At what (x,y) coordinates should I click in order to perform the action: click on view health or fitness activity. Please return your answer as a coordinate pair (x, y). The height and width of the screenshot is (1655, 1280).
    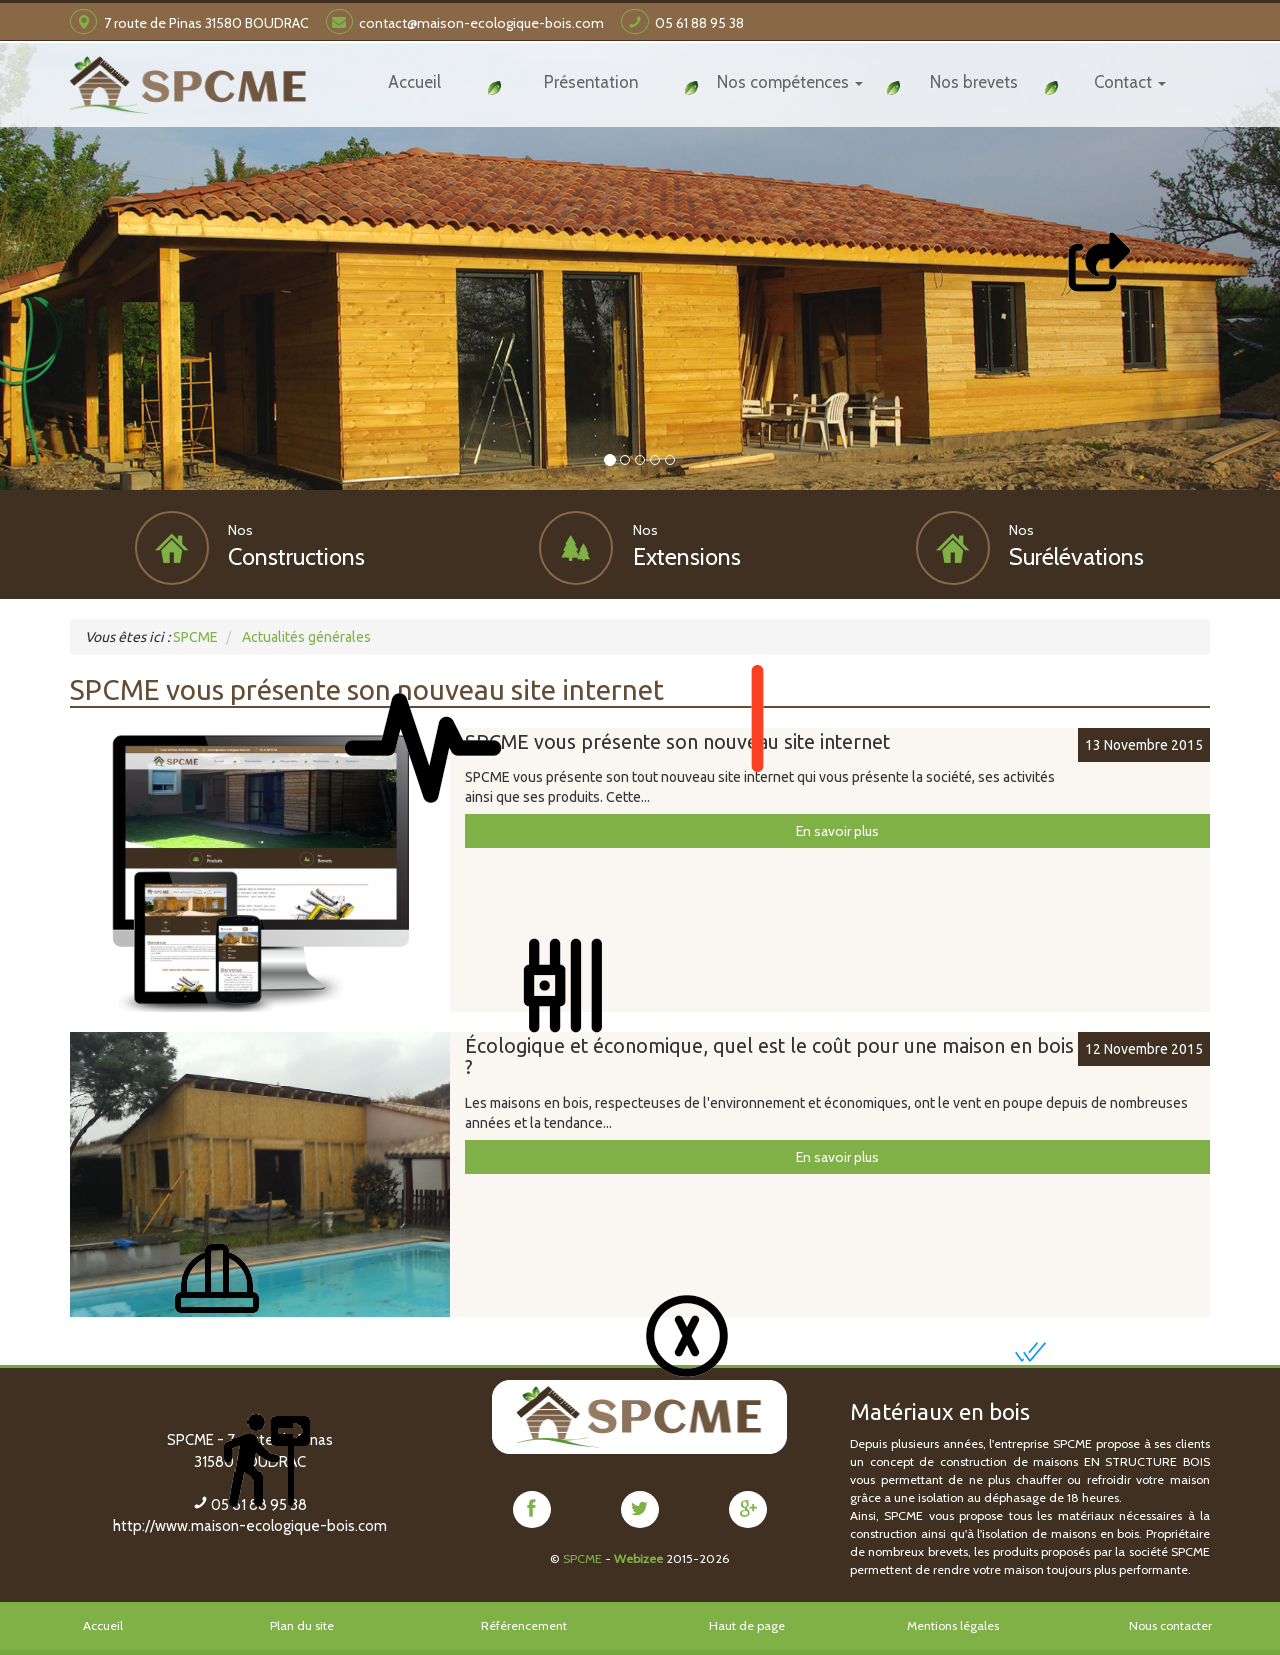
    Looking at the image, I should click on (423, 748).